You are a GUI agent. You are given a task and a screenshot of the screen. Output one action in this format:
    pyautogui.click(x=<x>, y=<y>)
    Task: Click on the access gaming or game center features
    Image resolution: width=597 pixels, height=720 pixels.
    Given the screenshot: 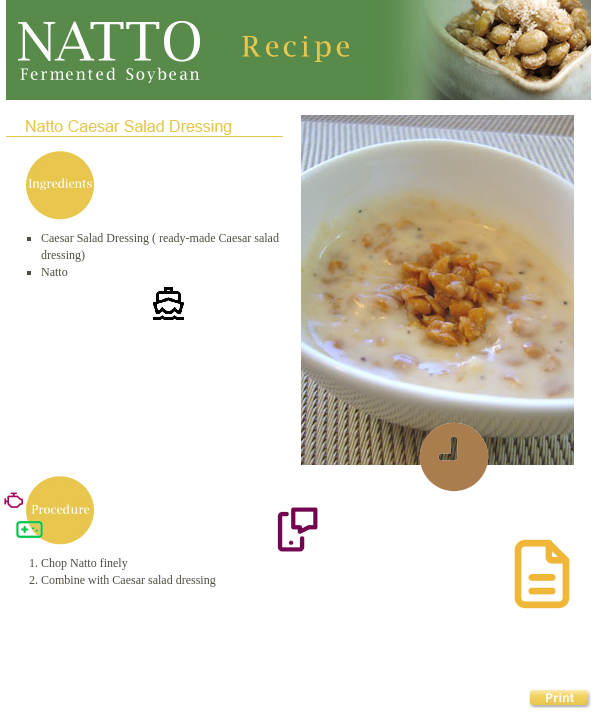 What is the action you would take?
    pyautogui.click(x=29, y=529)
    